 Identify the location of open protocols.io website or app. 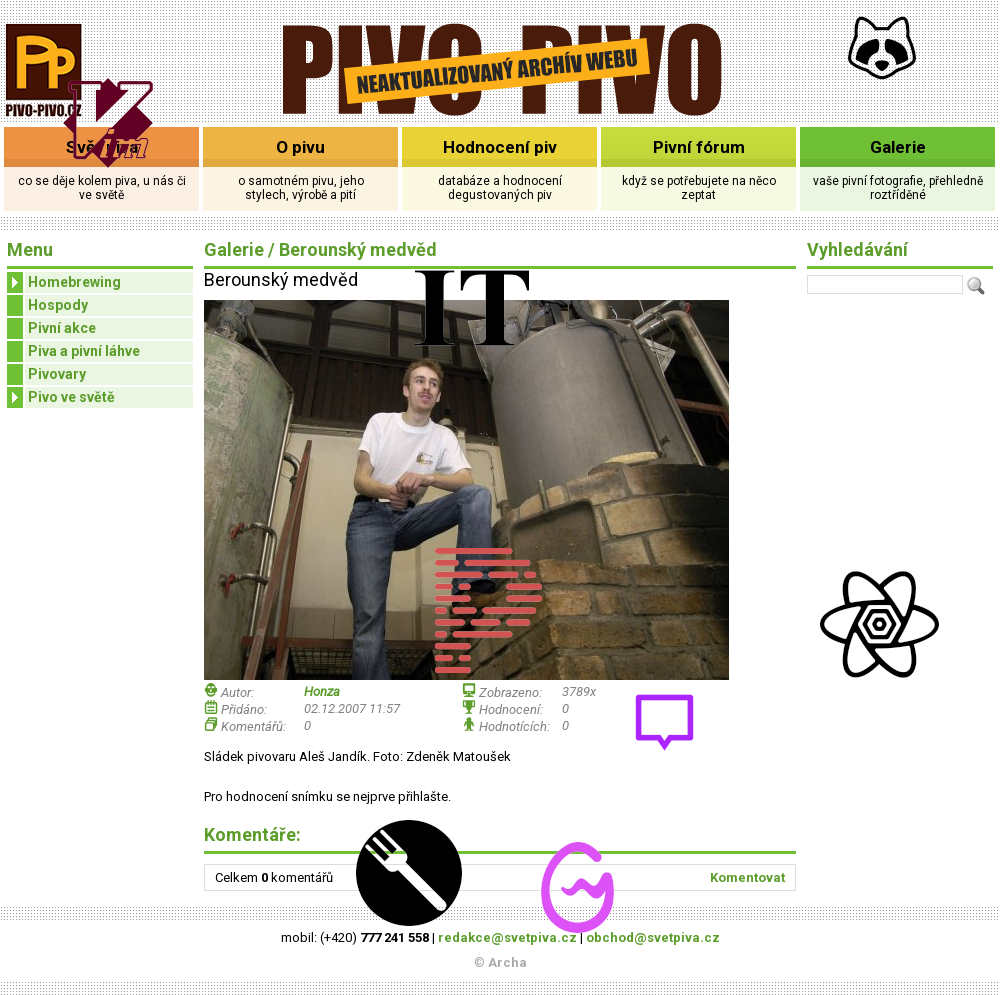
(882, 48).